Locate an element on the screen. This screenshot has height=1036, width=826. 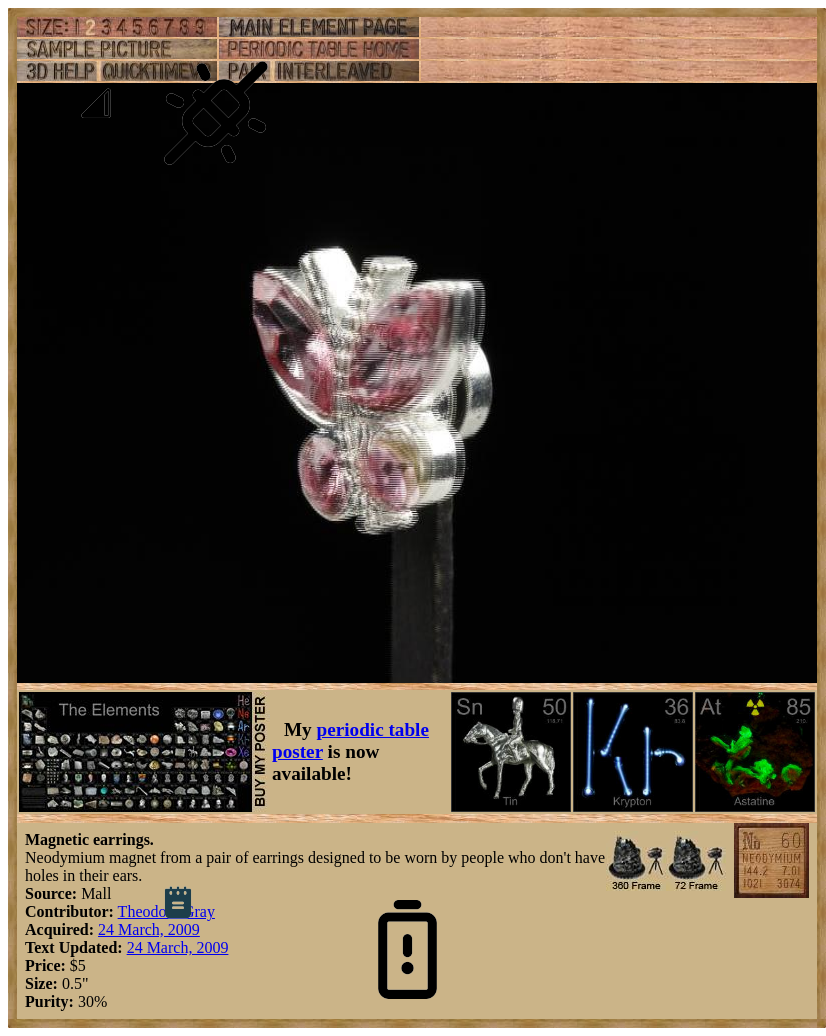
indicates low battery warning is located at coordinates (407, 949).